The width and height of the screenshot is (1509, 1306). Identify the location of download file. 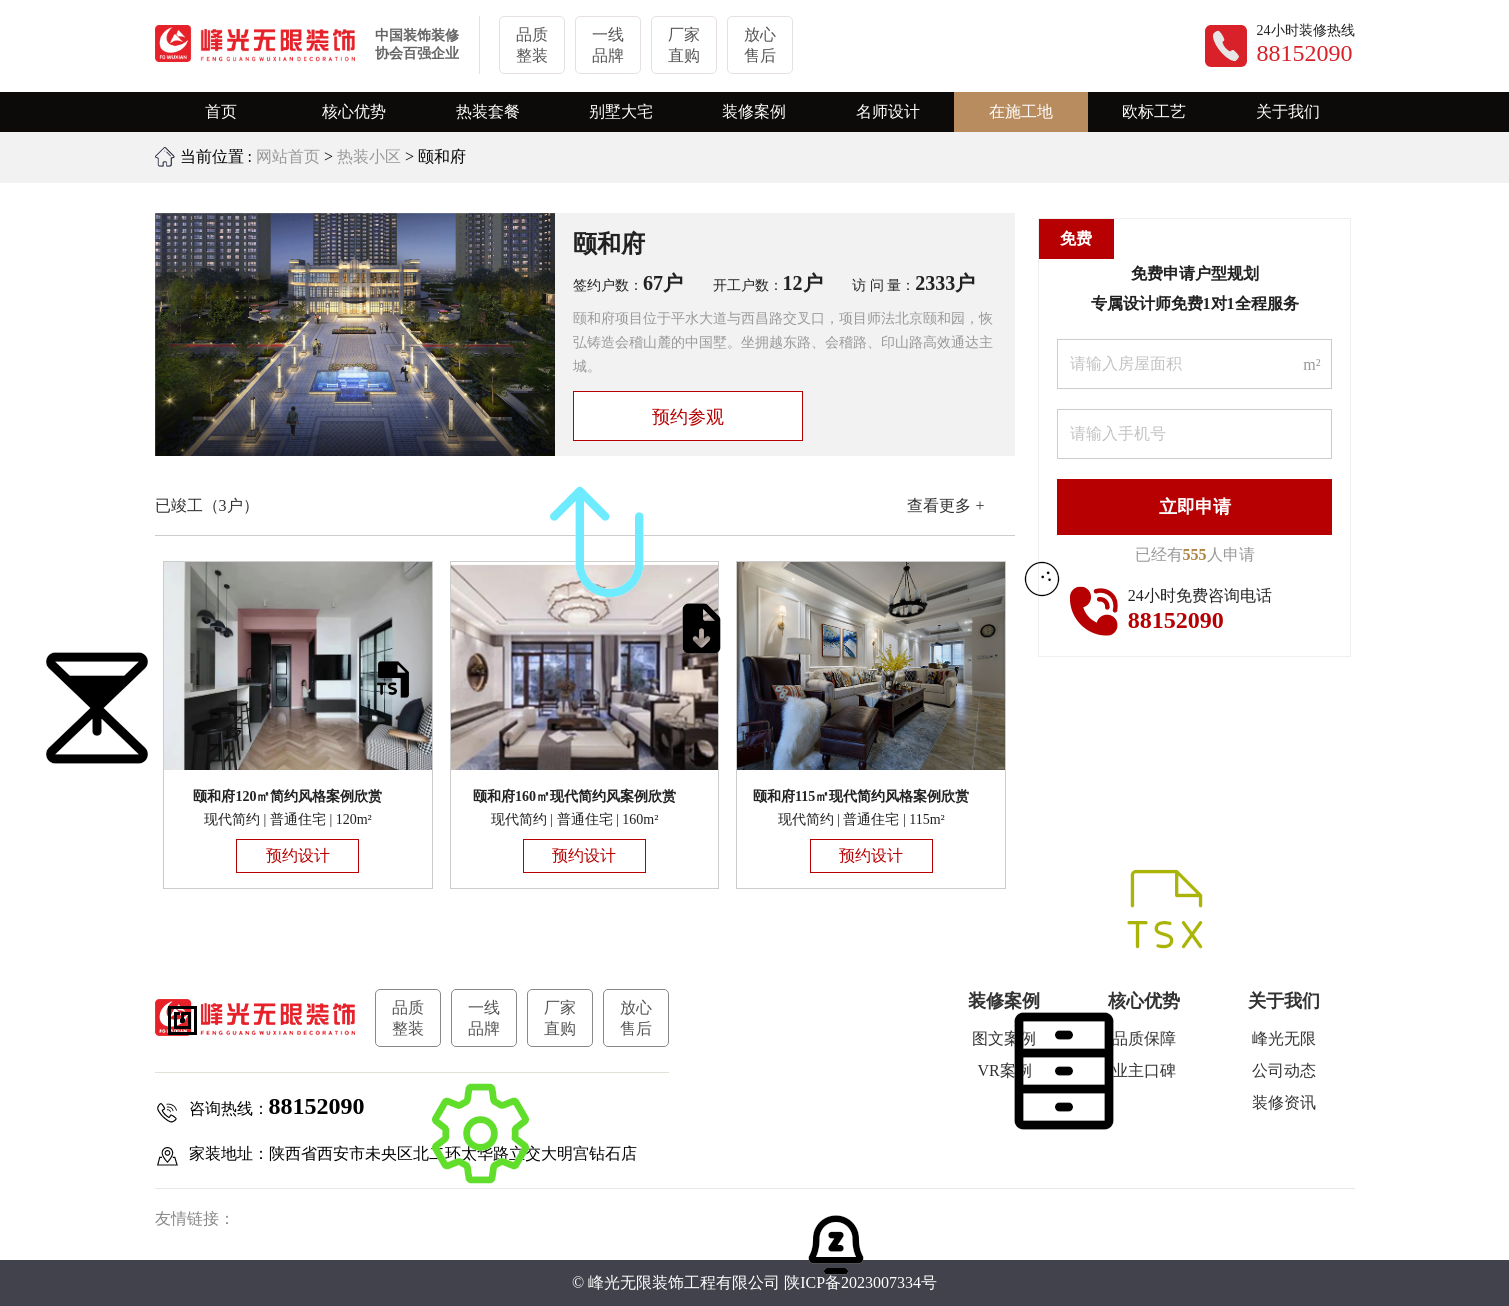
(701, 628).